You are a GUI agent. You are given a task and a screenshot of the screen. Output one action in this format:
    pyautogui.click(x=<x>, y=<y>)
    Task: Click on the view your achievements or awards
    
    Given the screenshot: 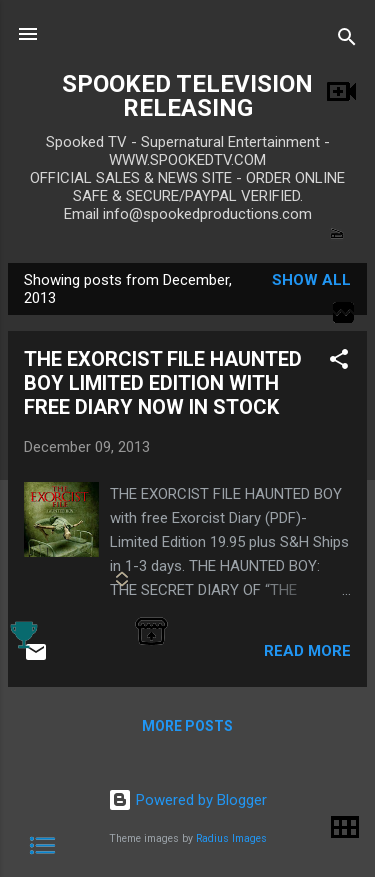 What is the action you would take?
    pyautogui.click(x=24, y=635)
    